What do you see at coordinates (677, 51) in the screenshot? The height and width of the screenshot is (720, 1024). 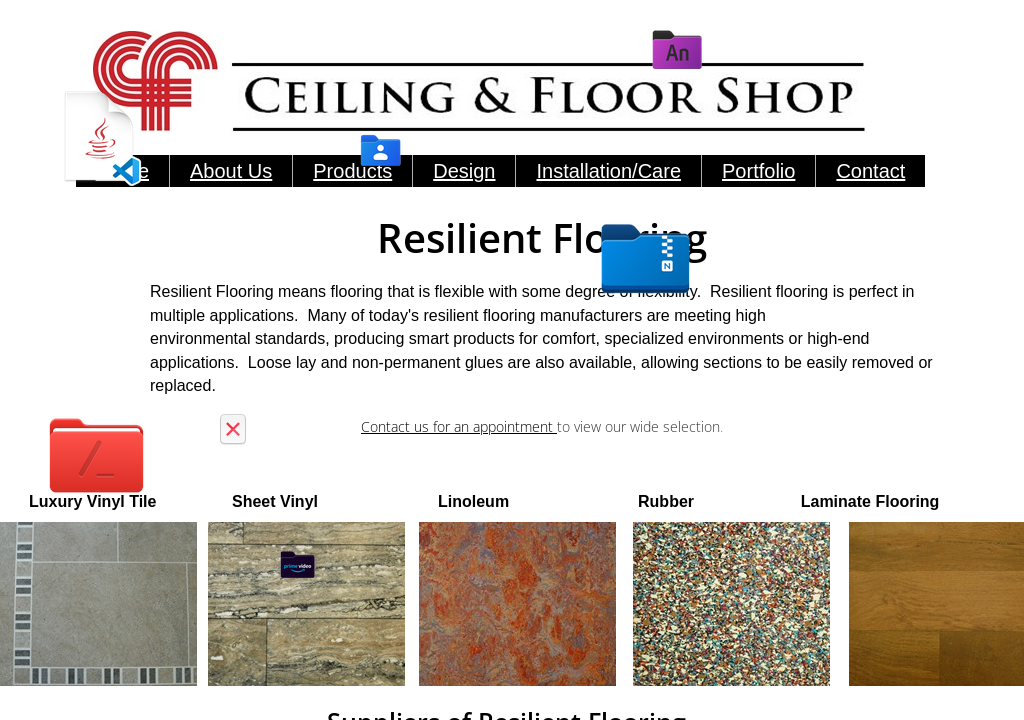 I see `open folder containing Adobe Animate project files` at bounding box center [677, 51].